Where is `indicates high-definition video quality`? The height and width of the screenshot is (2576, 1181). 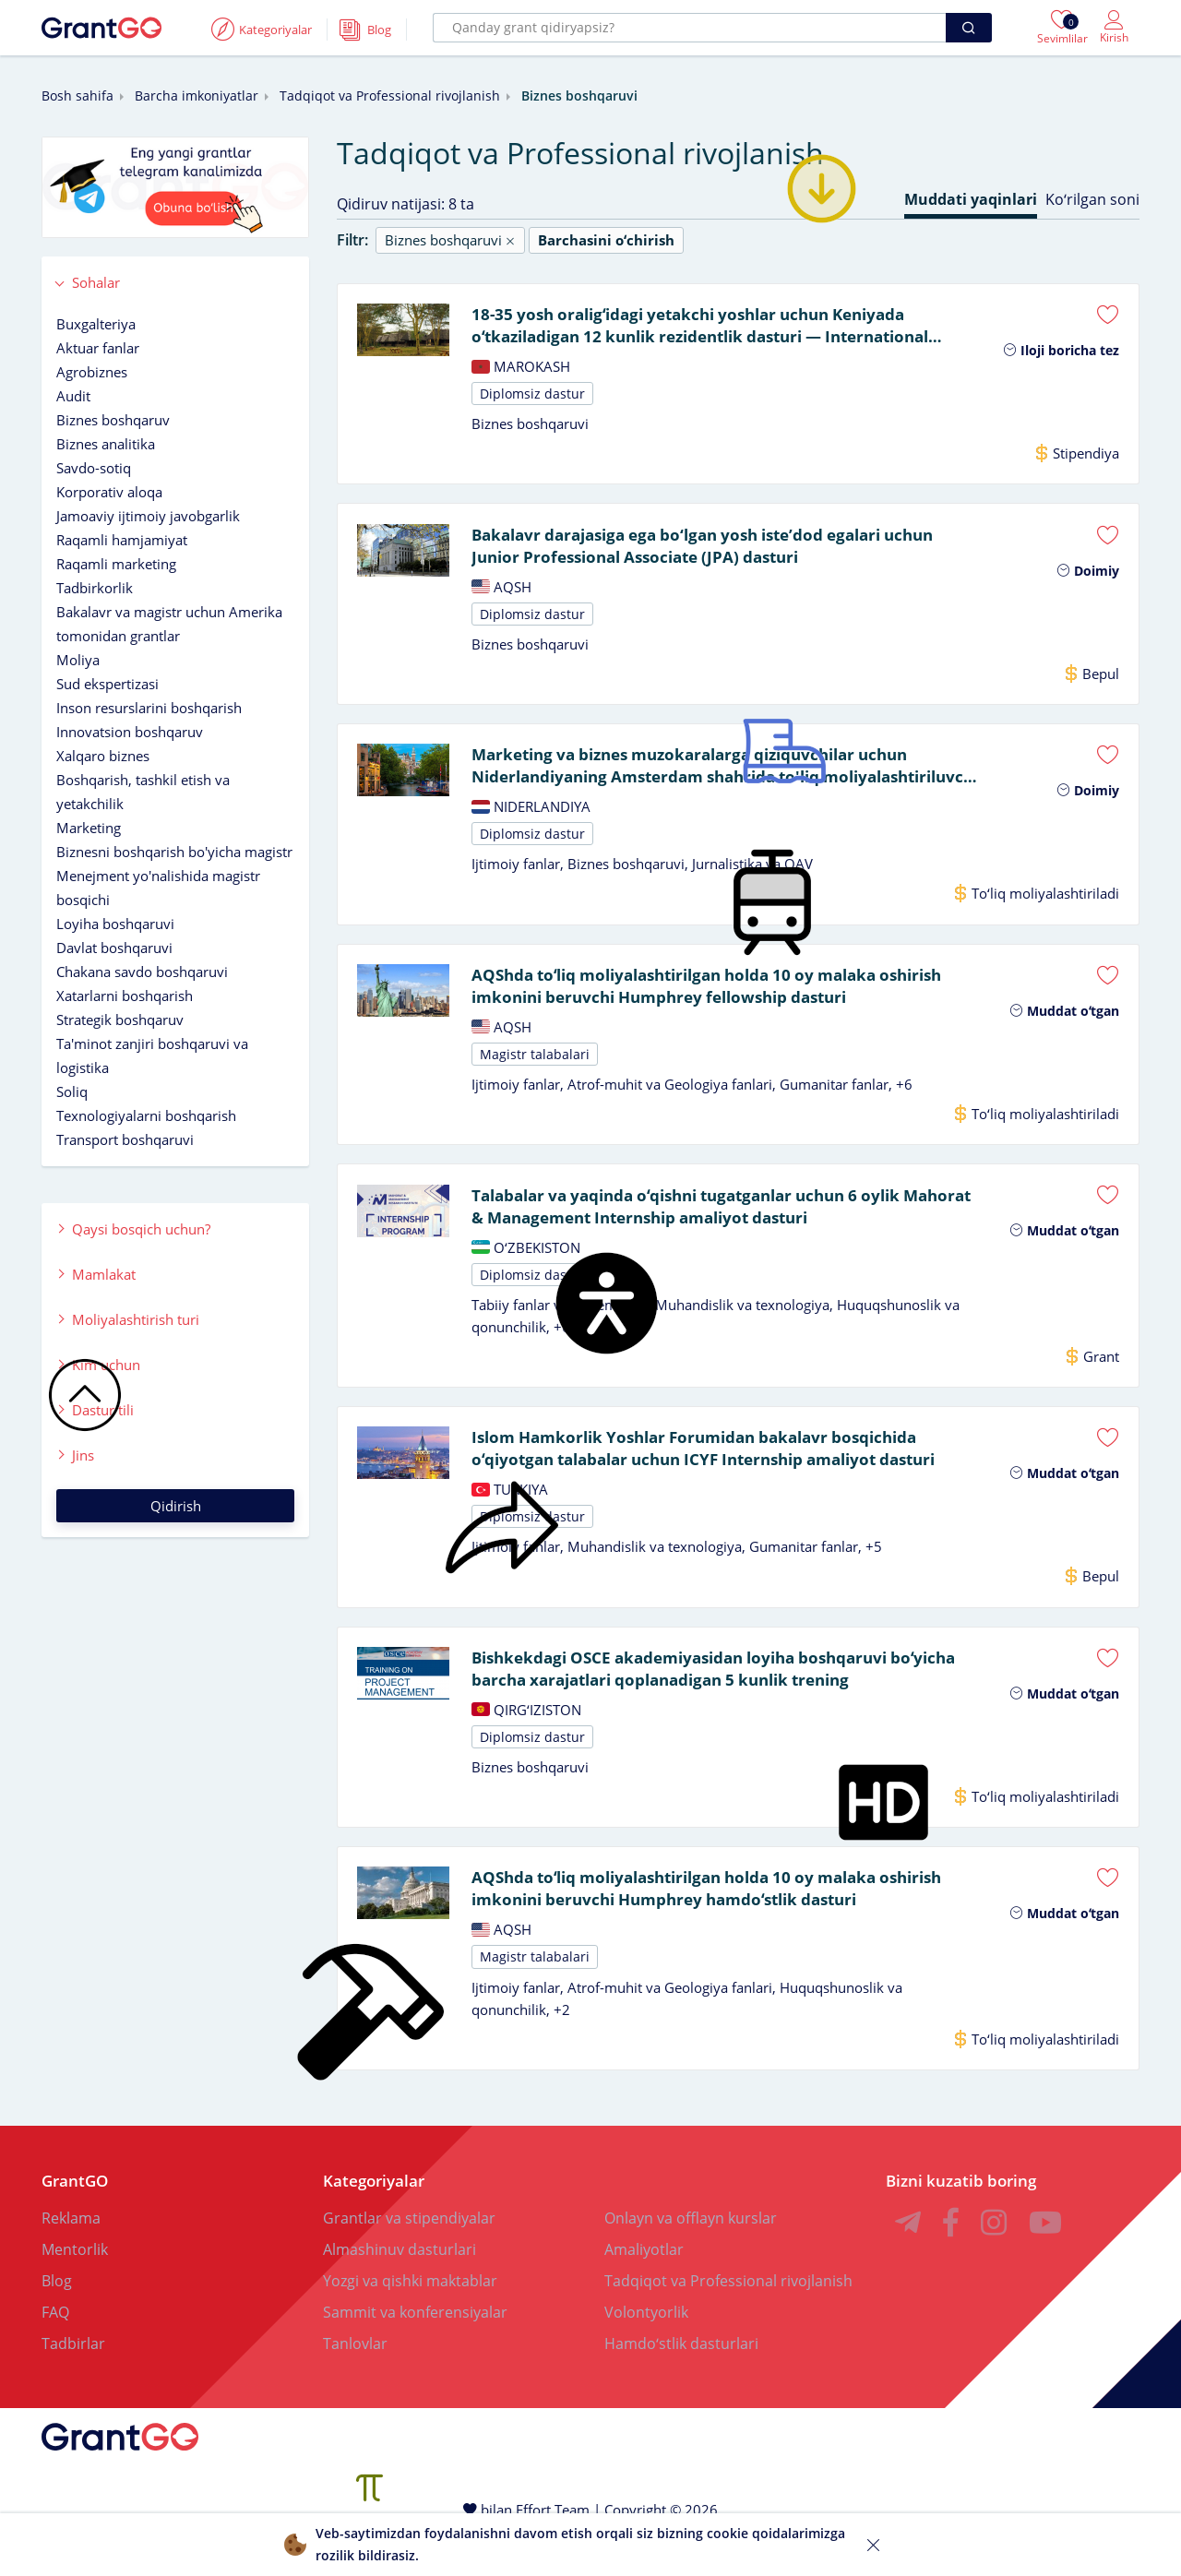 indicates high-definition video quality is located at coordinates (883, 1802).